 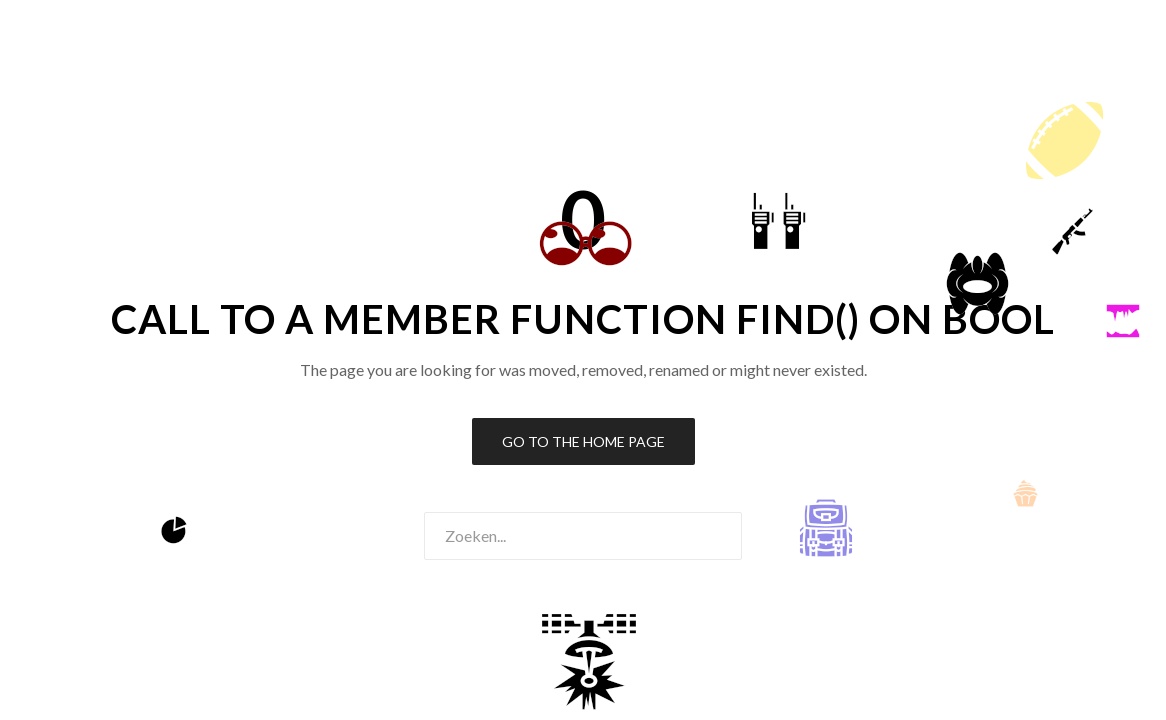 What do you see at coordinates (589, 661) in the screenshot?
I see `access satellite communication features` at bounding box center [589, 661].